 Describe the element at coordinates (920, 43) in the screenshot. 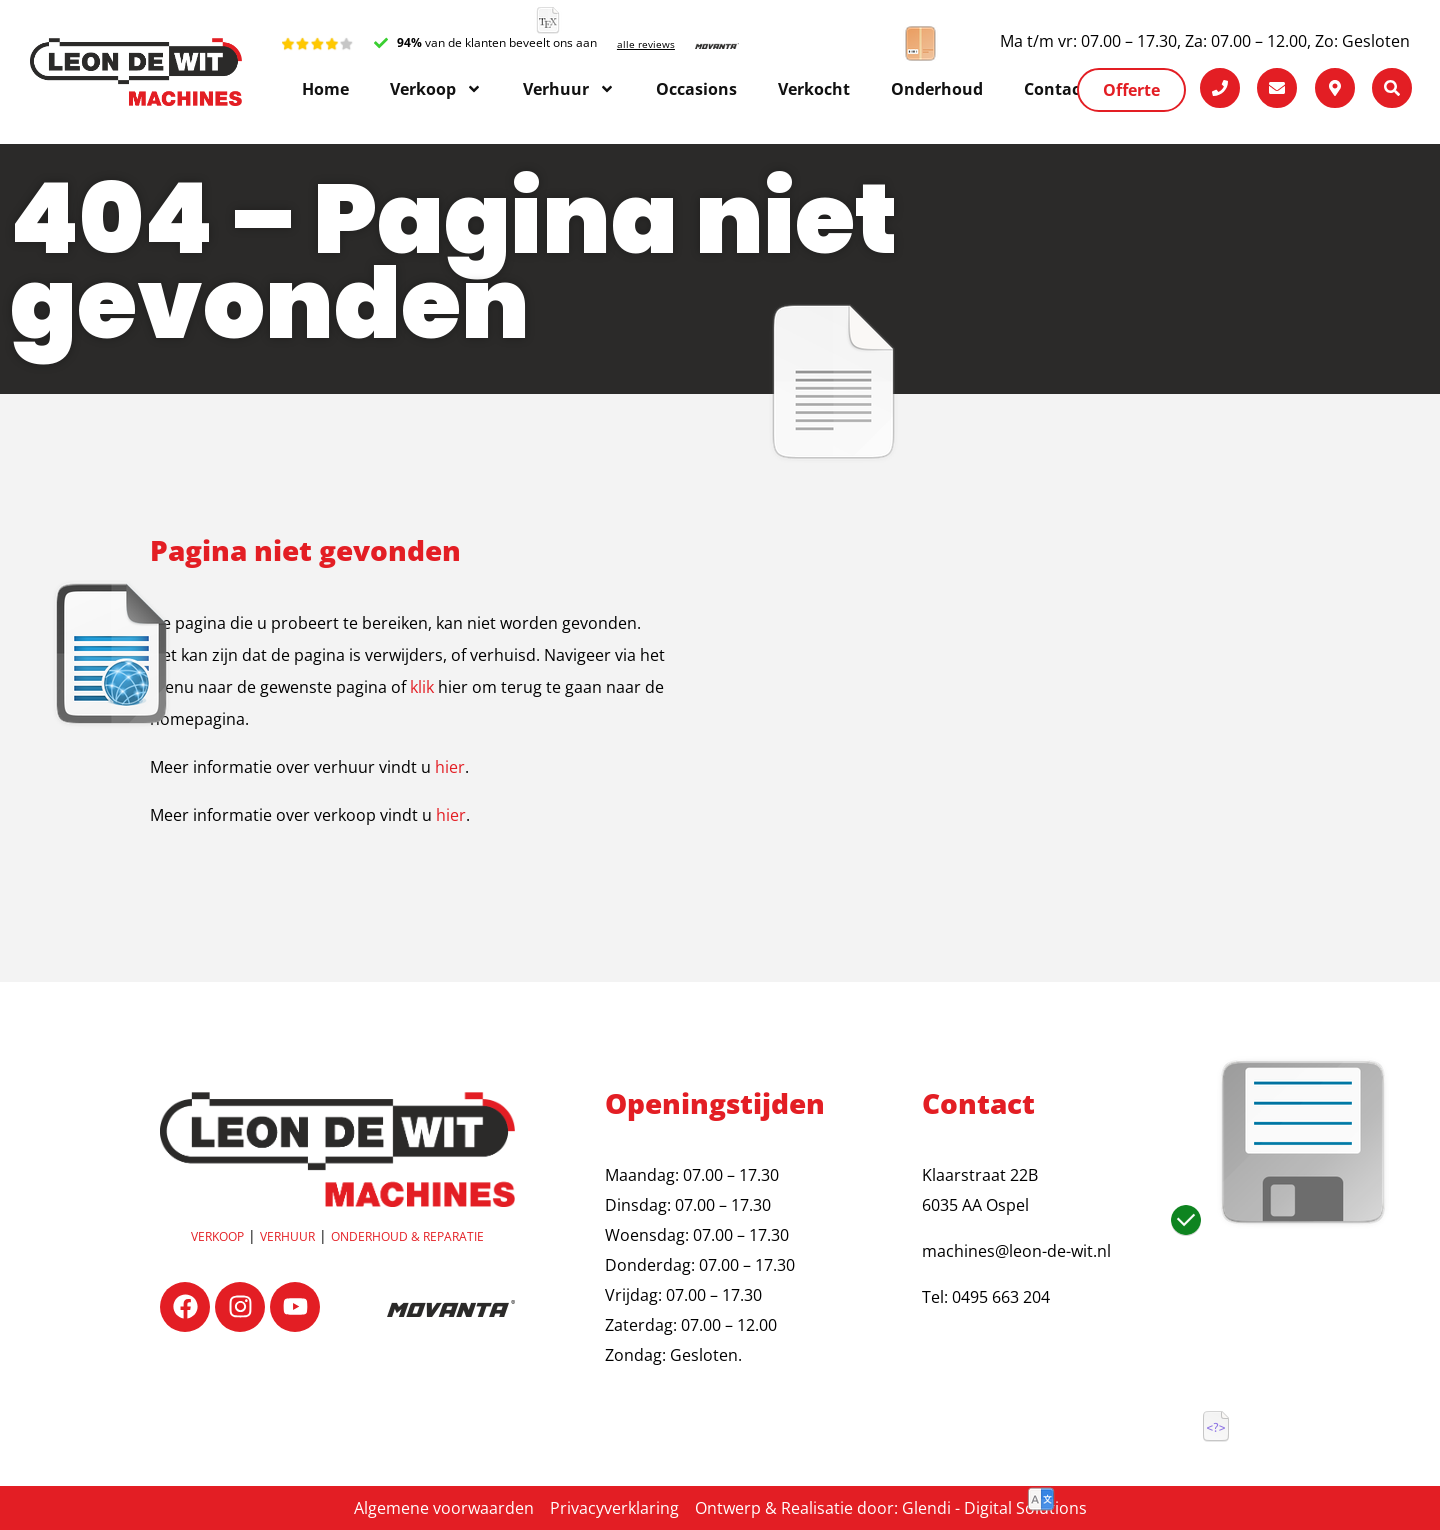

I see `compressed archive file type indicator` at that location.